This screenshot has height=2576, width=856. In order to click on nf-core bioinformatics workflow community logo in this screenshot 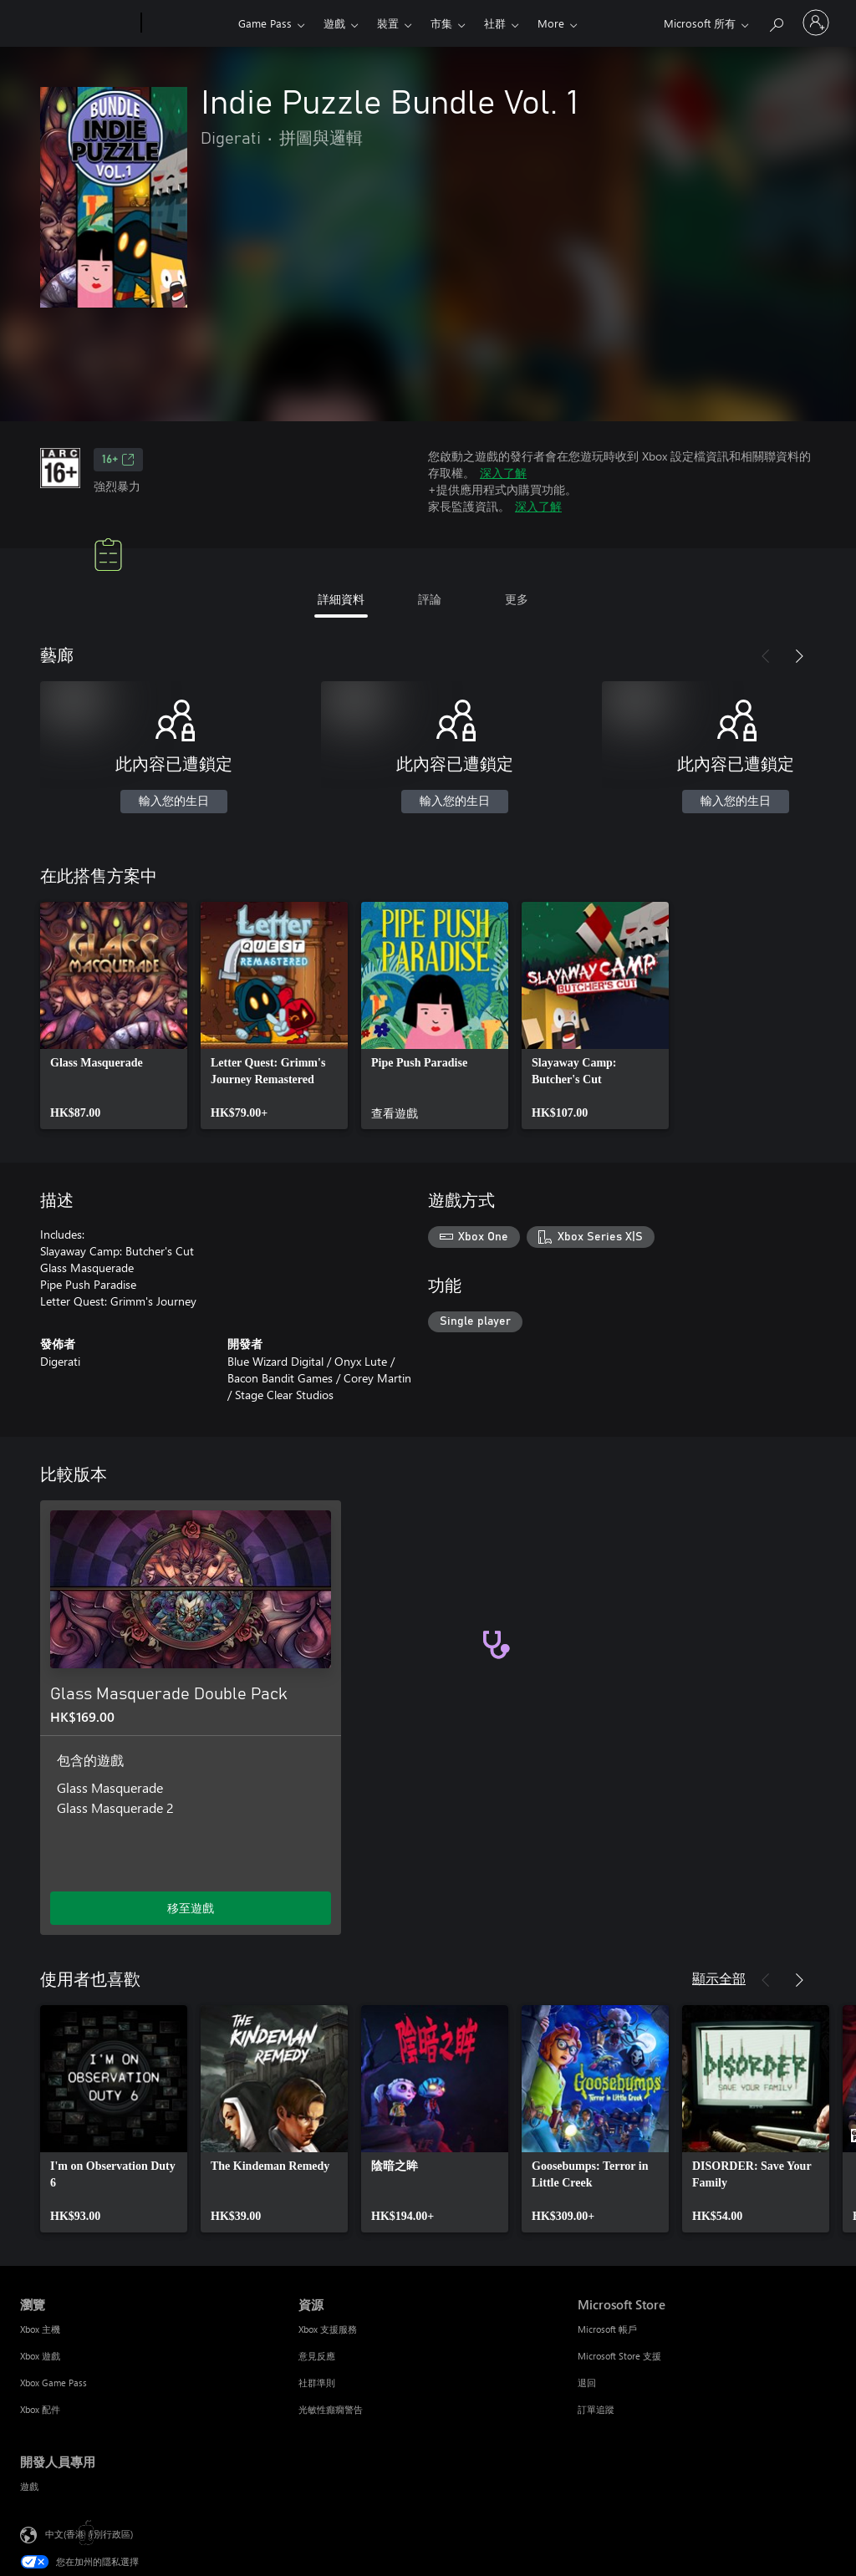, I will do `click(86, 2533)`.